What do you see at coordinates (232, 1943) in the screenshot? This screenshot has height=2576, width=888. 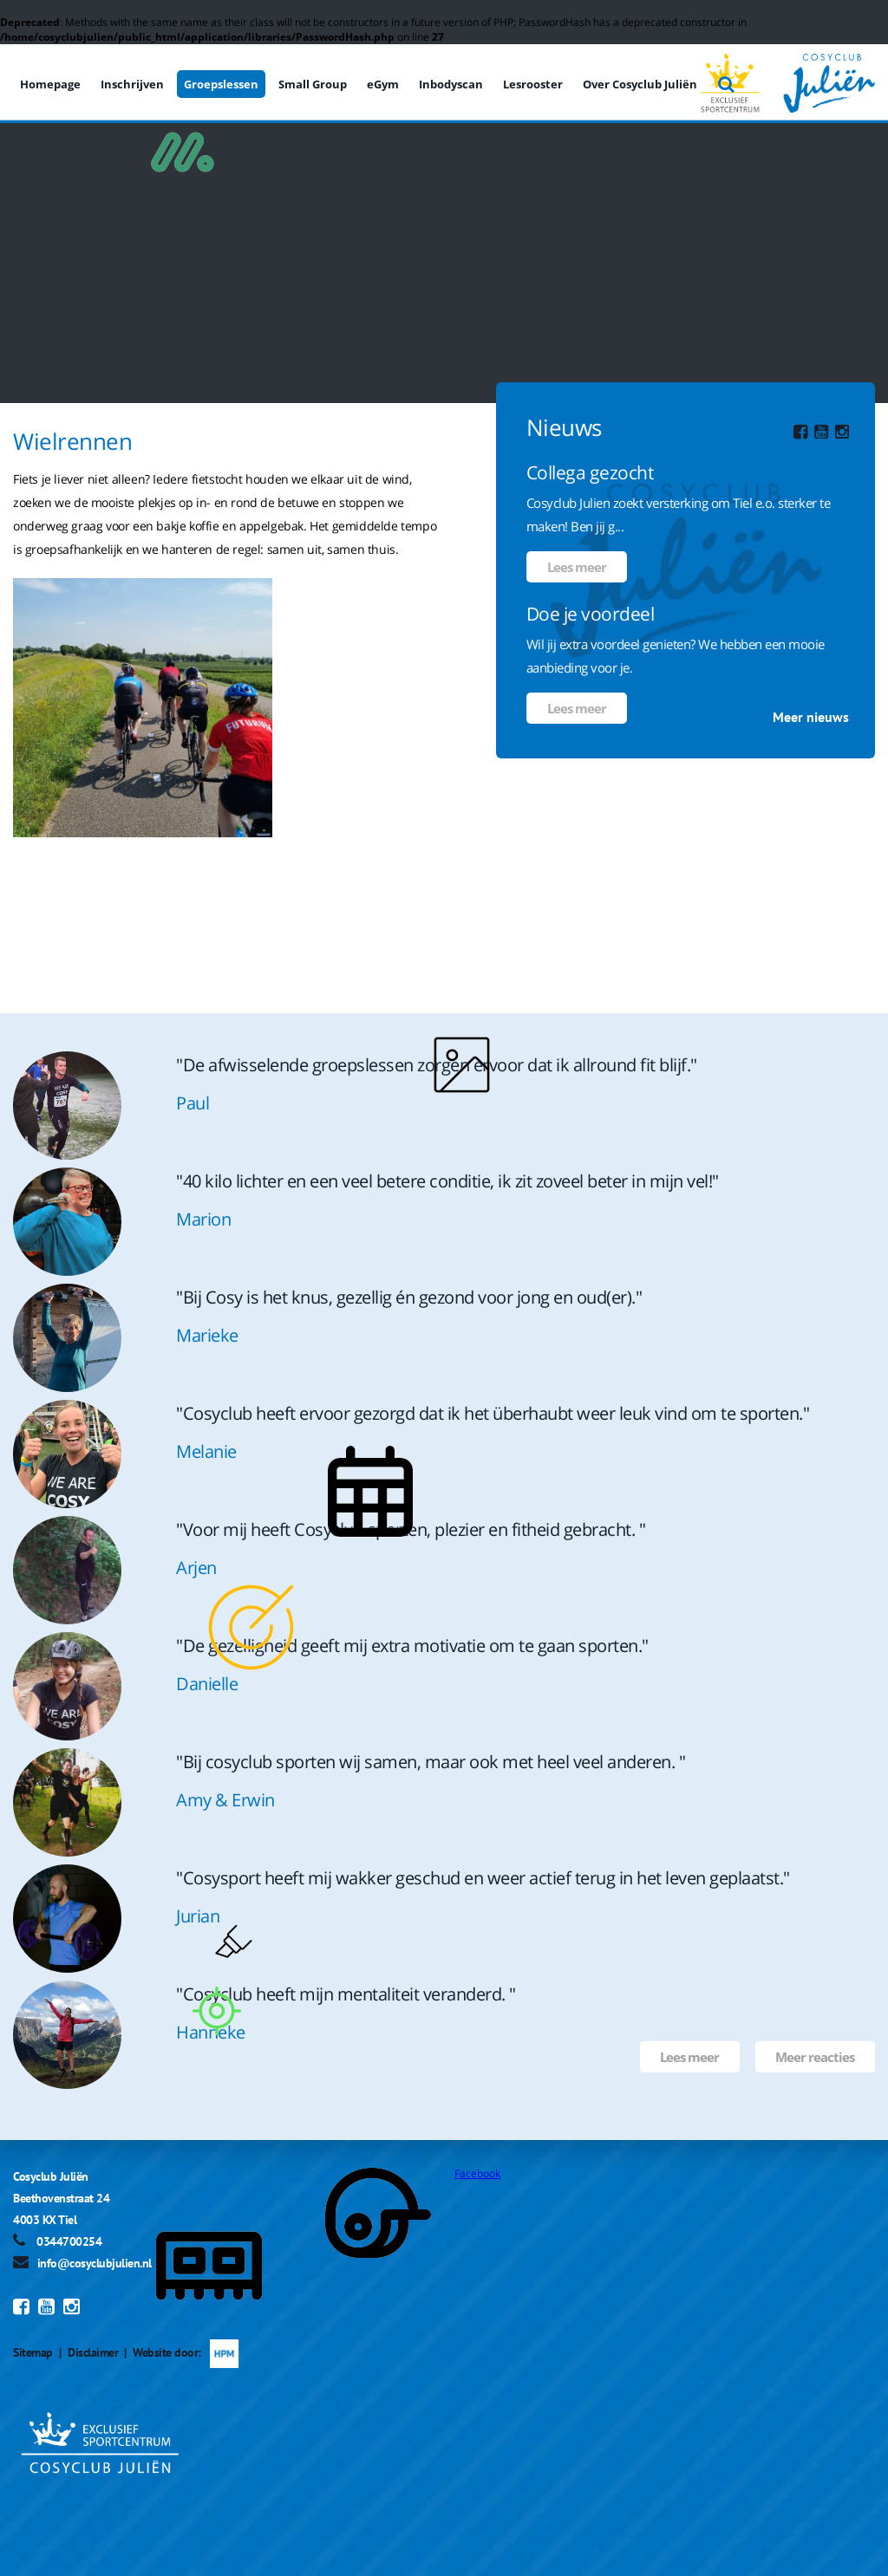 I see `highlight or mark selected text` at bounding box center [232, 1943].